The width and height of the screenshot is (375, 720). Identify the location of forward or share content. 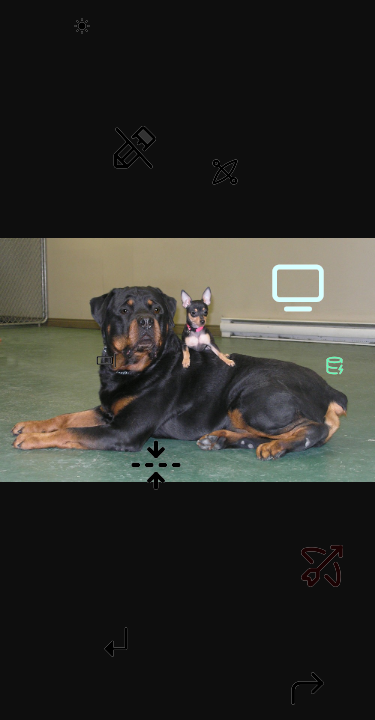
(307, 688).